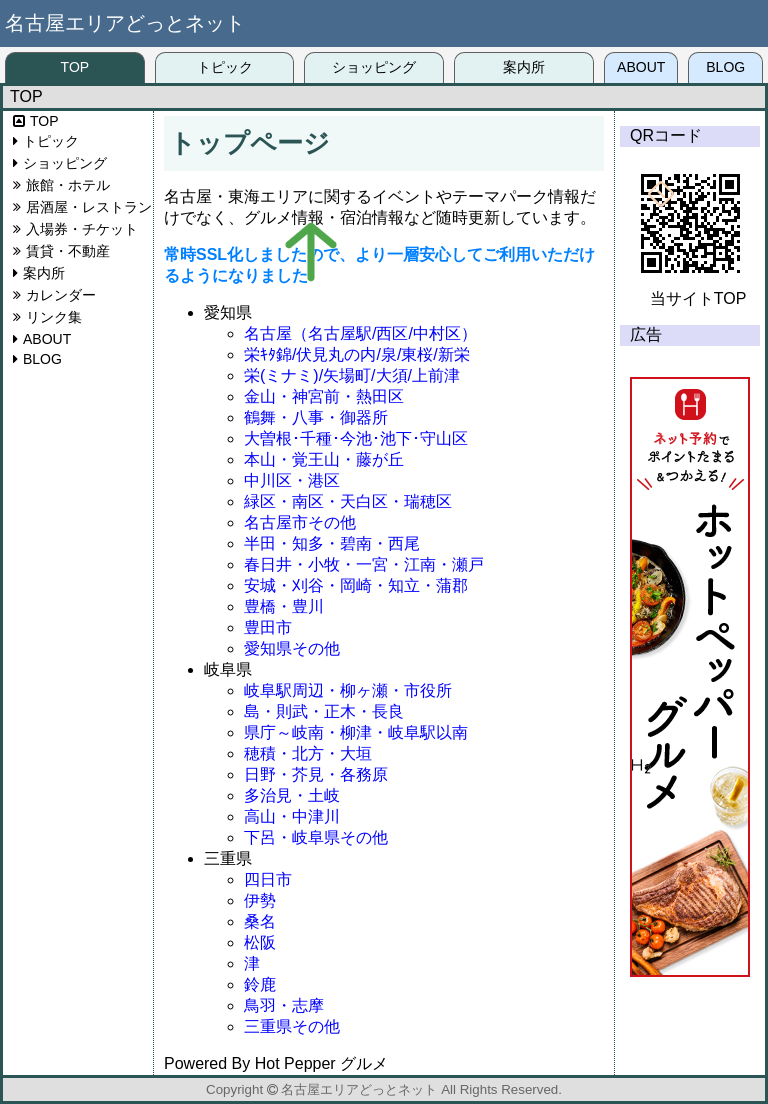 The image size is (768, 1104). I want to click on scroll to top of page, so click(311, 252).